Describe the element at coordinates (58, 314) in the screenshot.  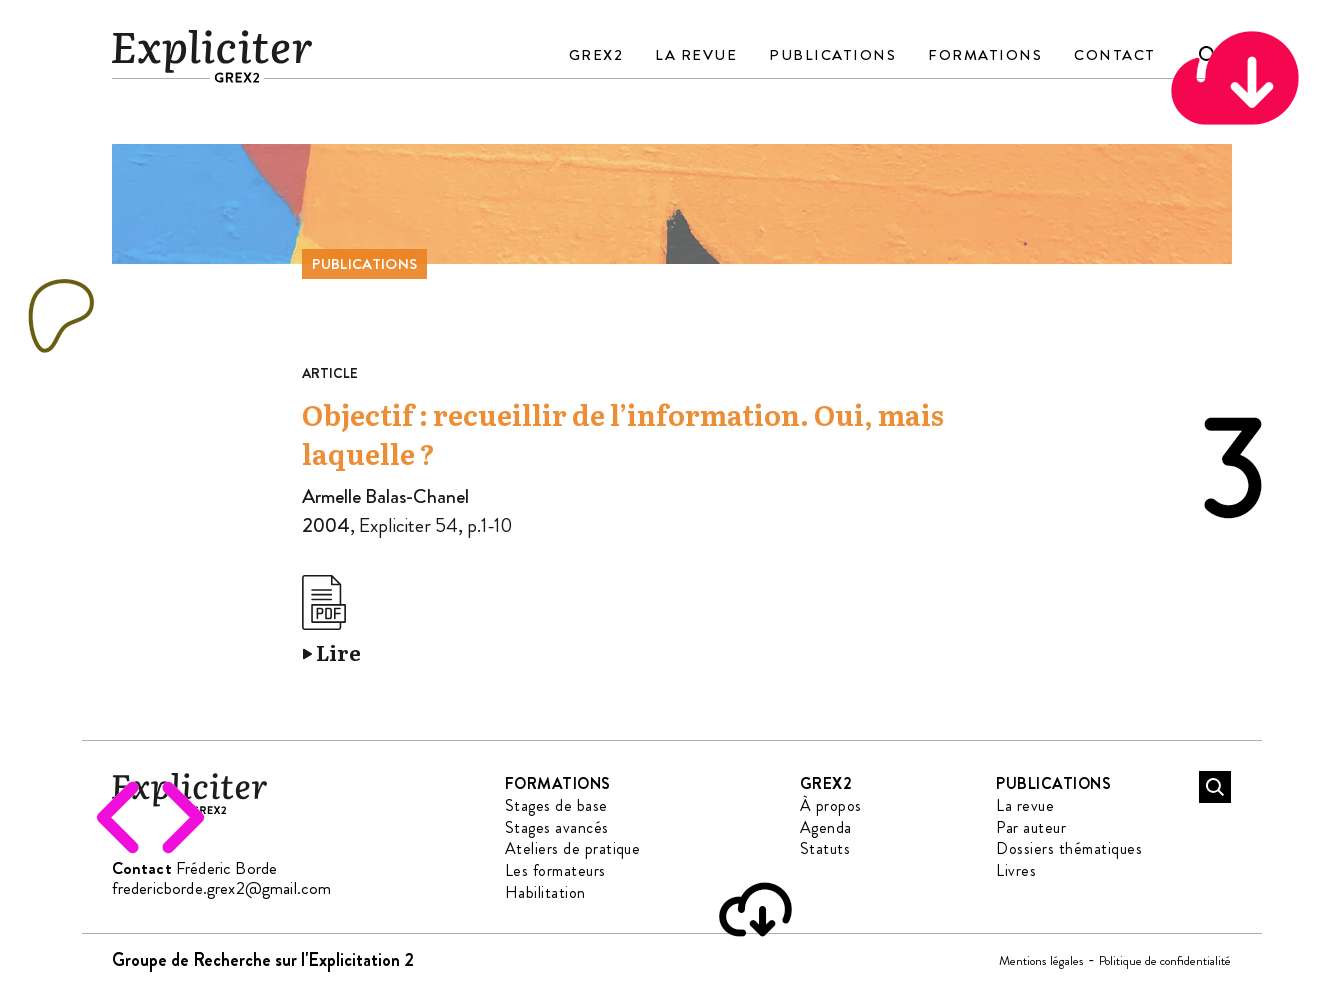
I see `link to patreon profile or page` at that location.